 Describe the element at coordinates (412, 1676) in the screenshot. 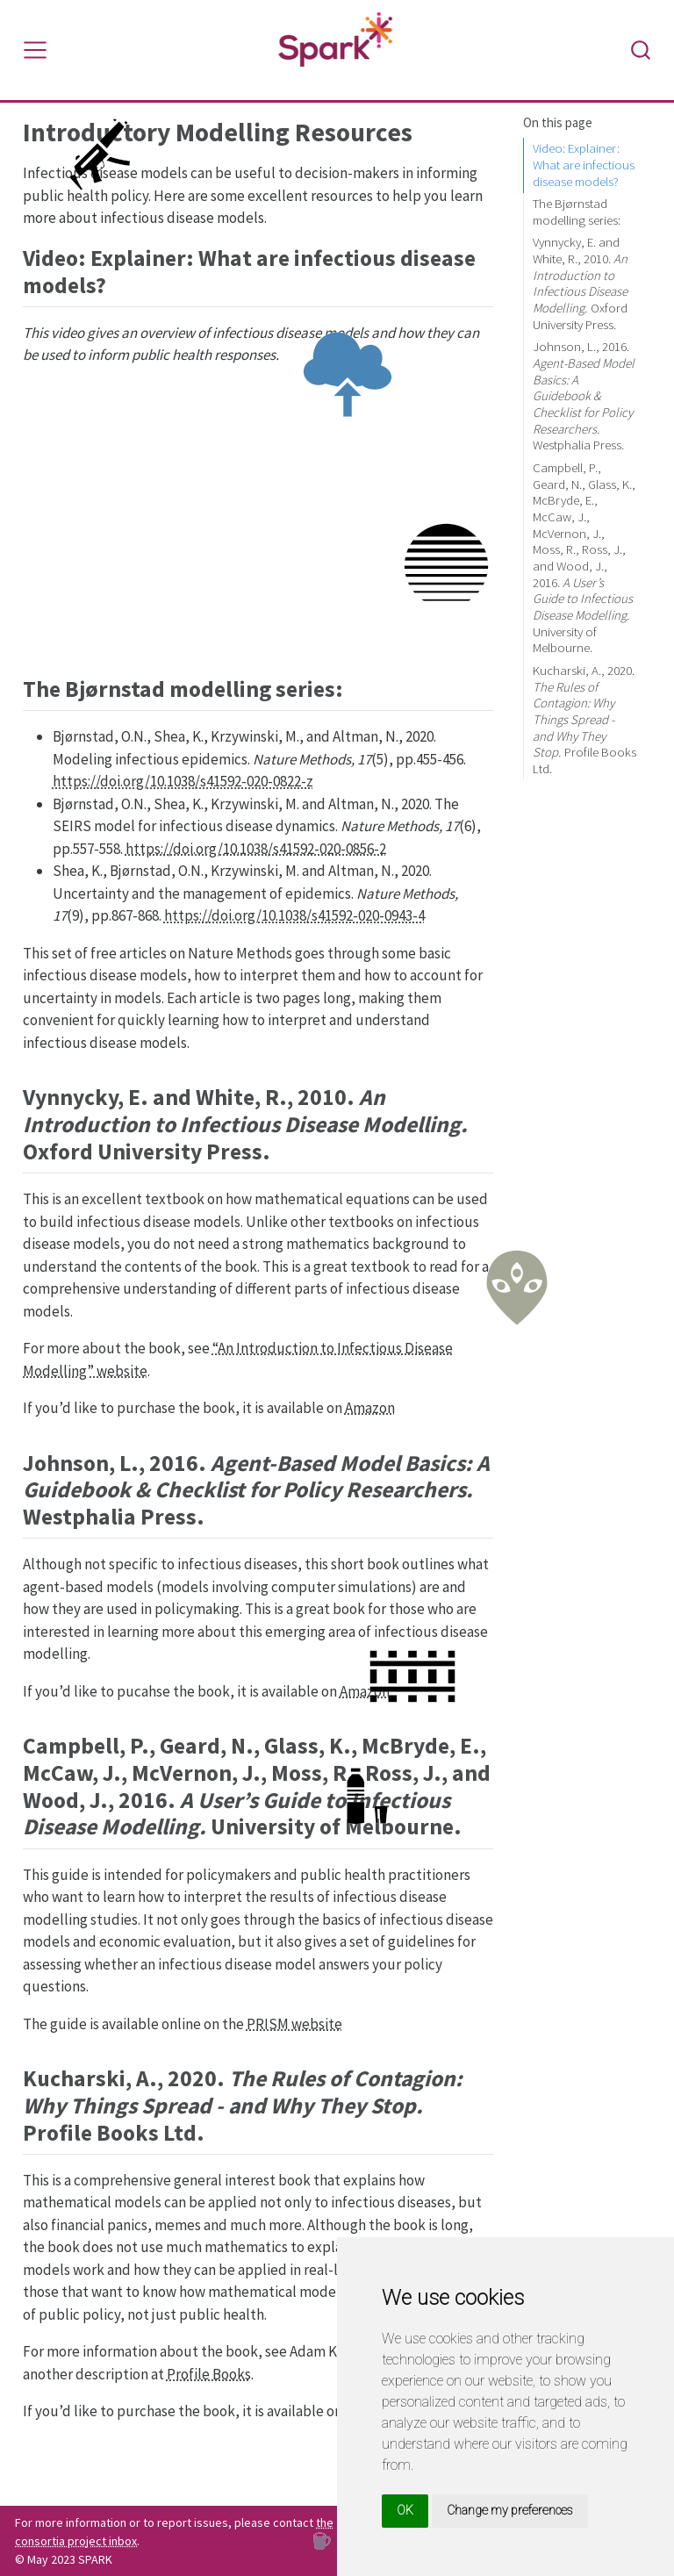

I see `access train or railway station information` at that location.